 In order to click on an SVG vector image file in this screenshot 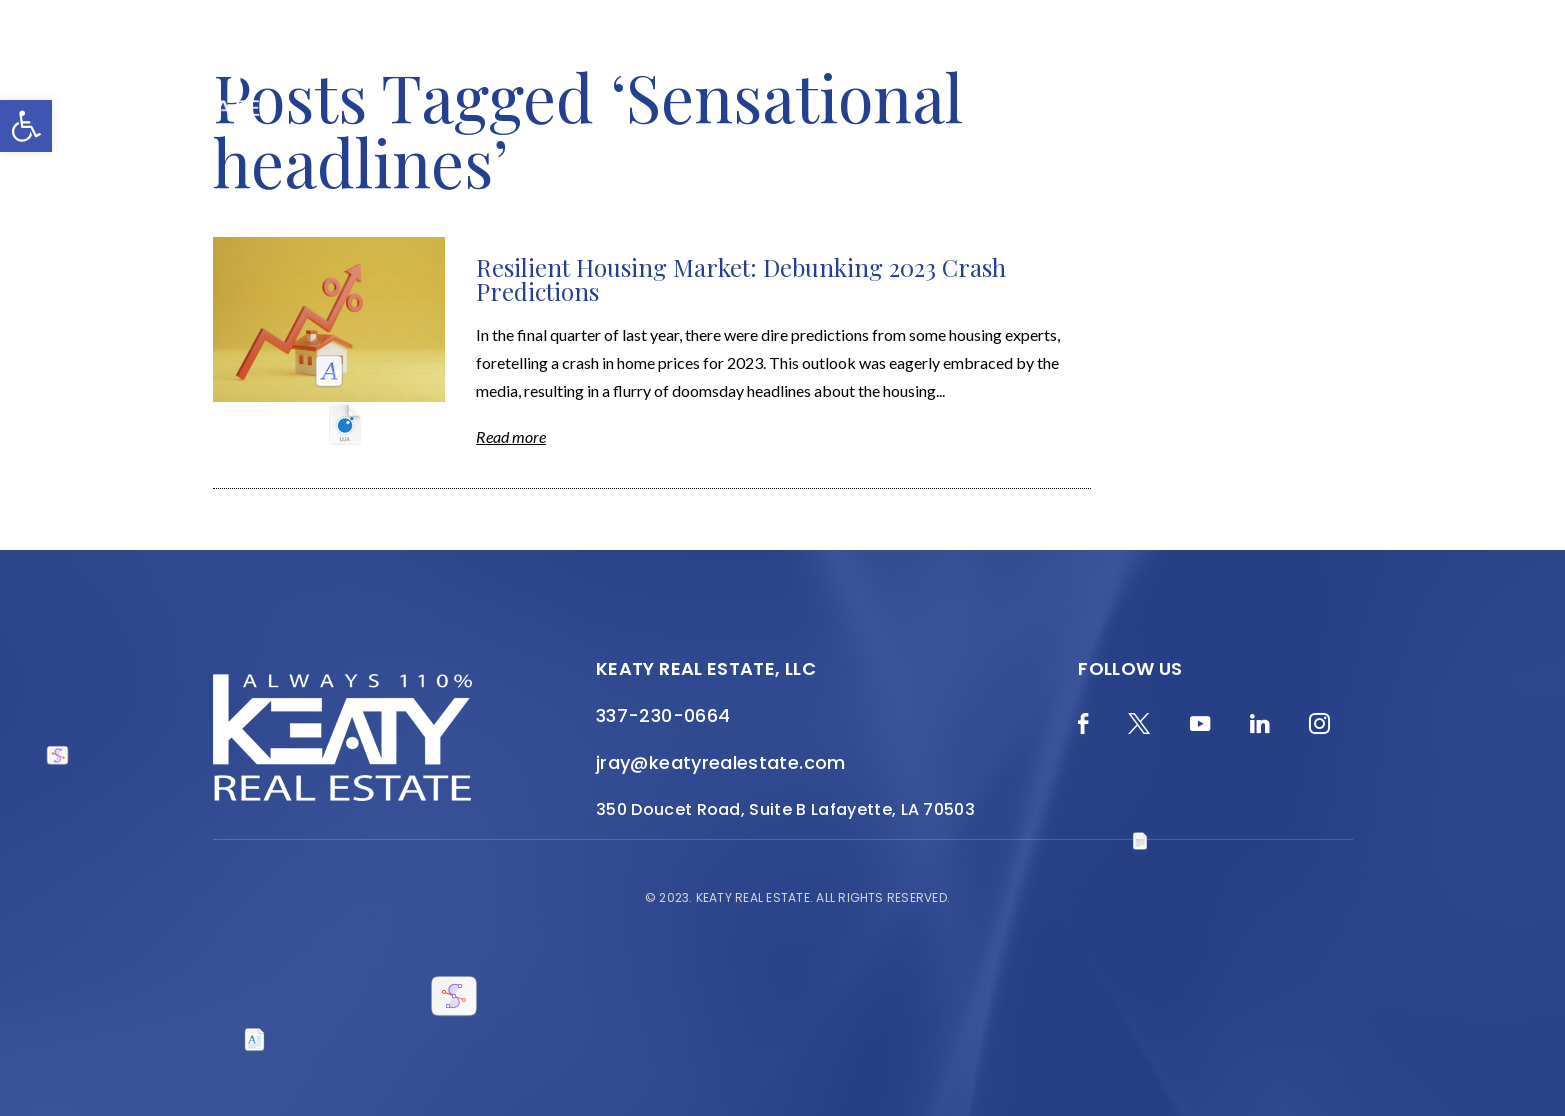, I will do `click(454, 995)`.